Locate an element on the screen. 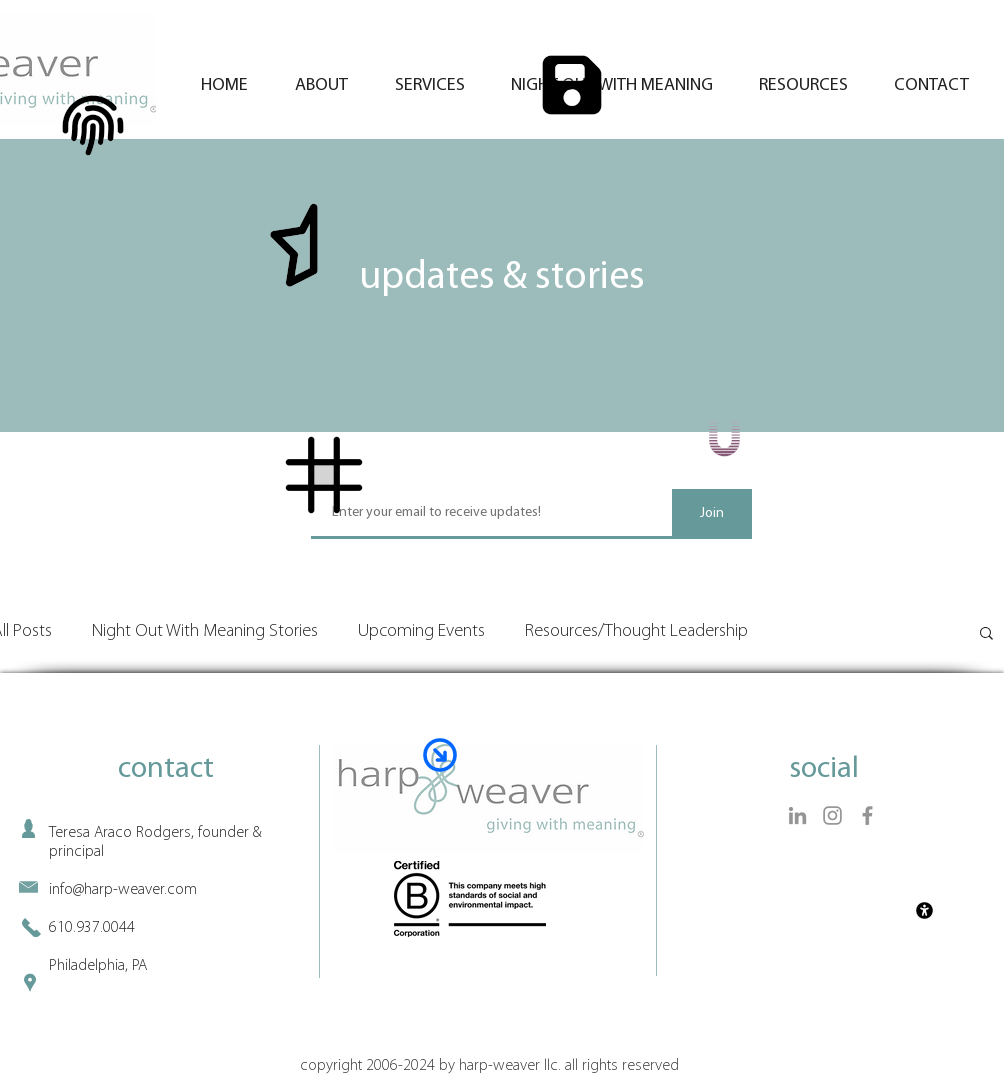 Image resolution: width=1004 pixels, height=1089 pixels. access accessibility settings is located at coordinates (924, 910).